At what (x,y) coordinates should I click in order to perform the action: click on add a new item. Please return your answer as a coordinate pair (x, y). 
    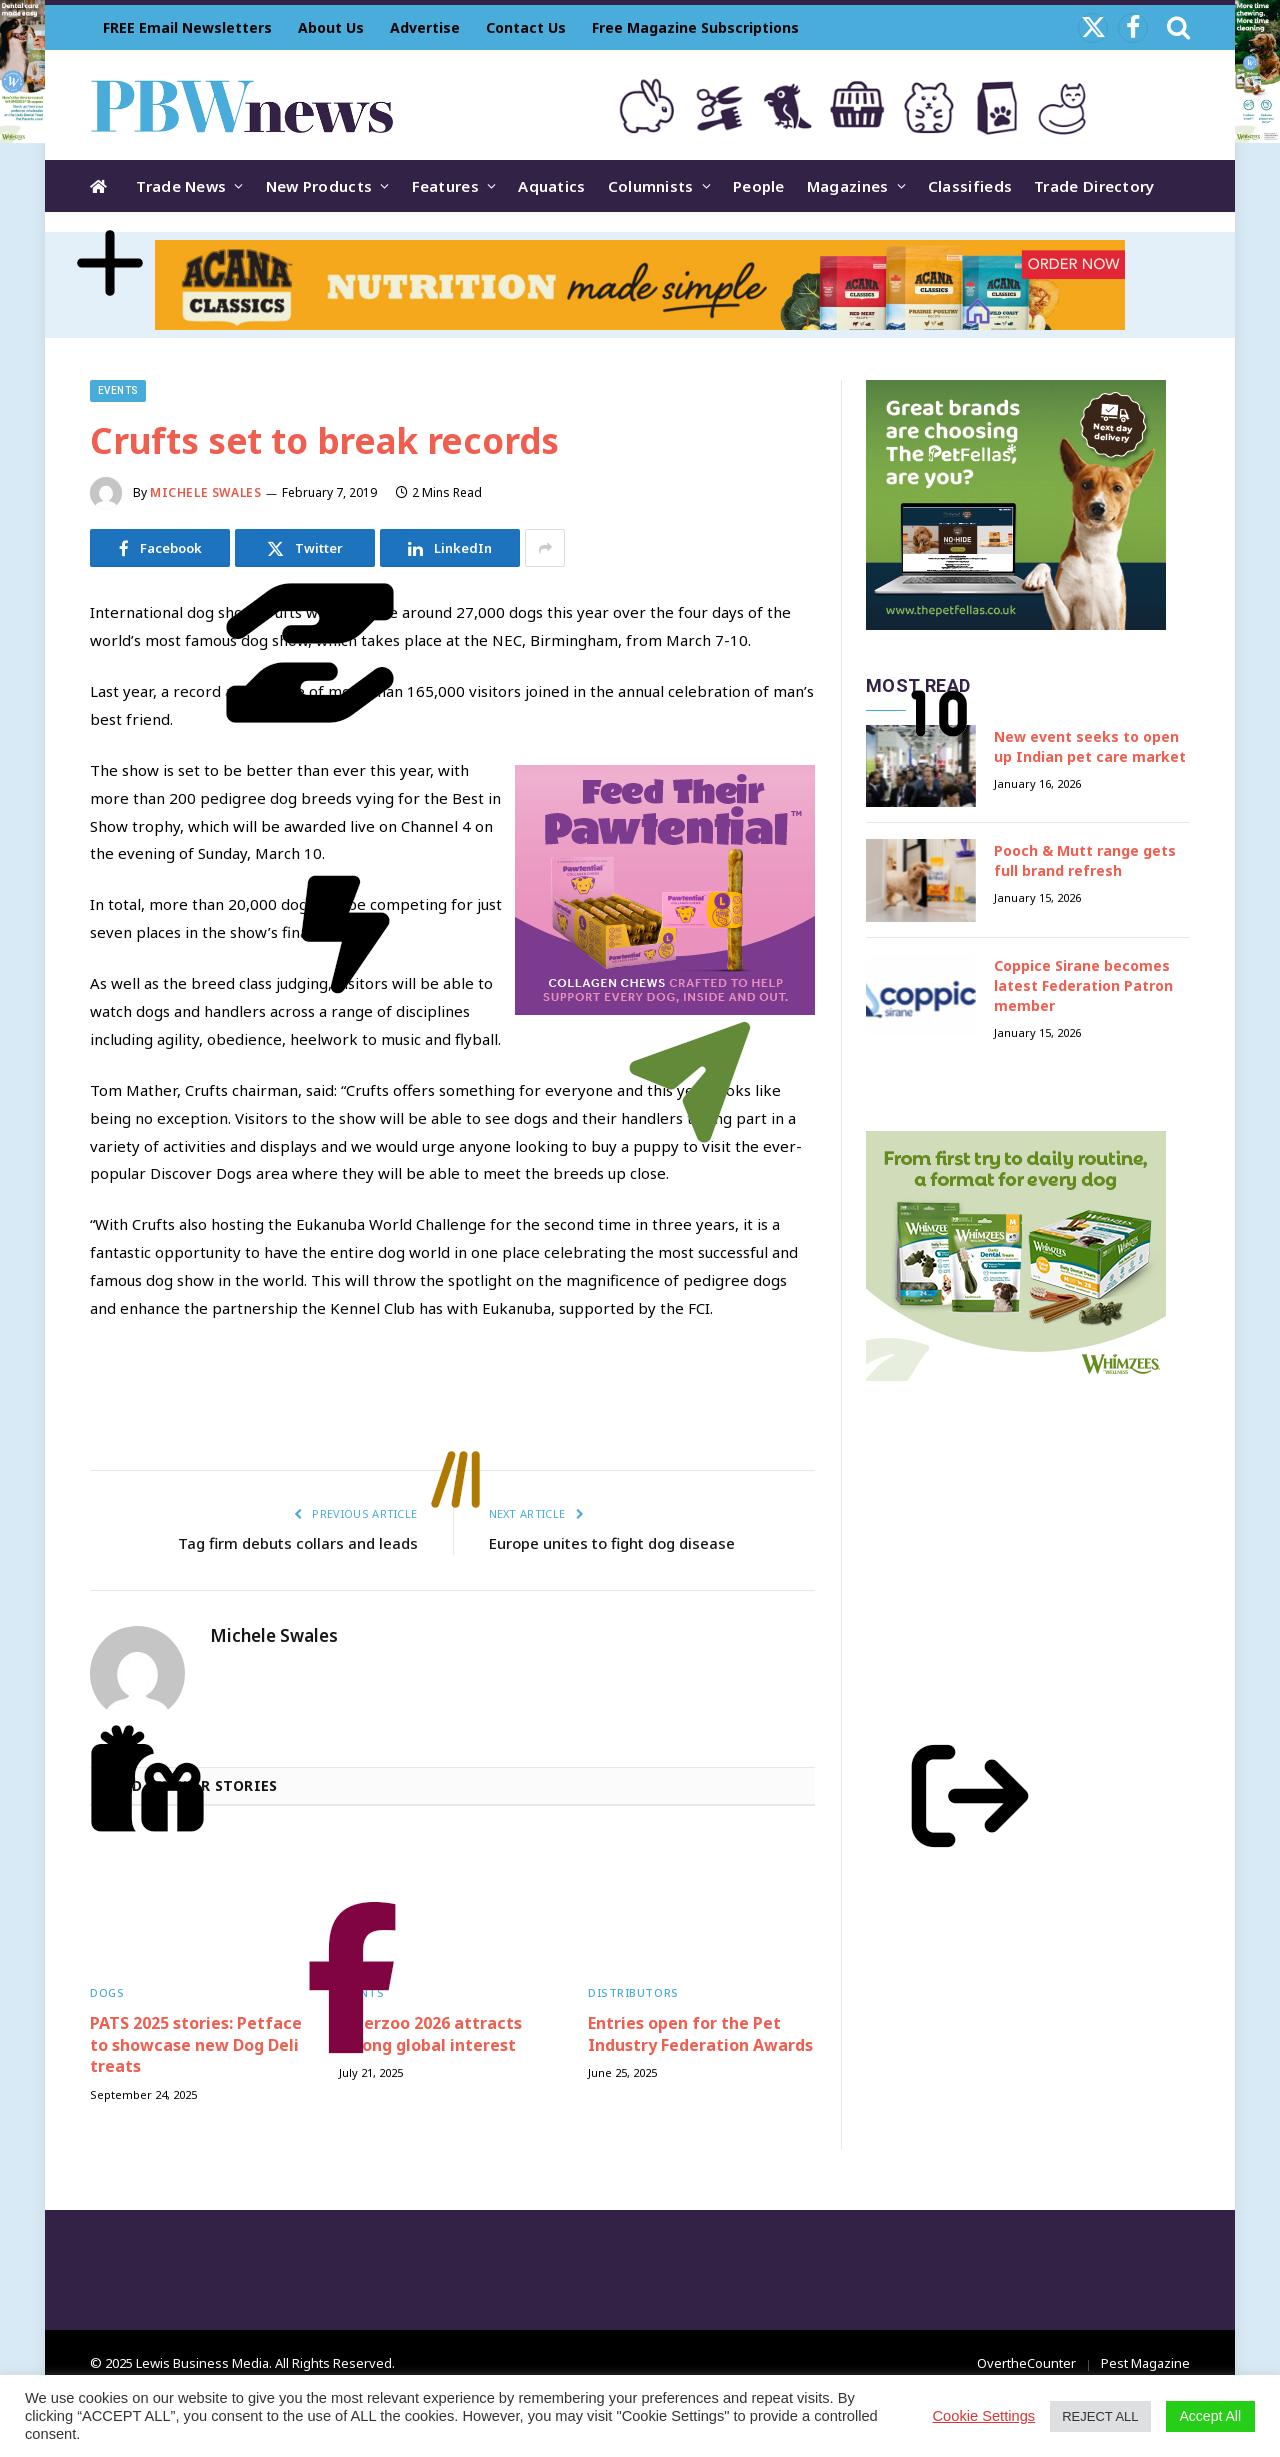
    Looking at the image, I should click on (110, 263).